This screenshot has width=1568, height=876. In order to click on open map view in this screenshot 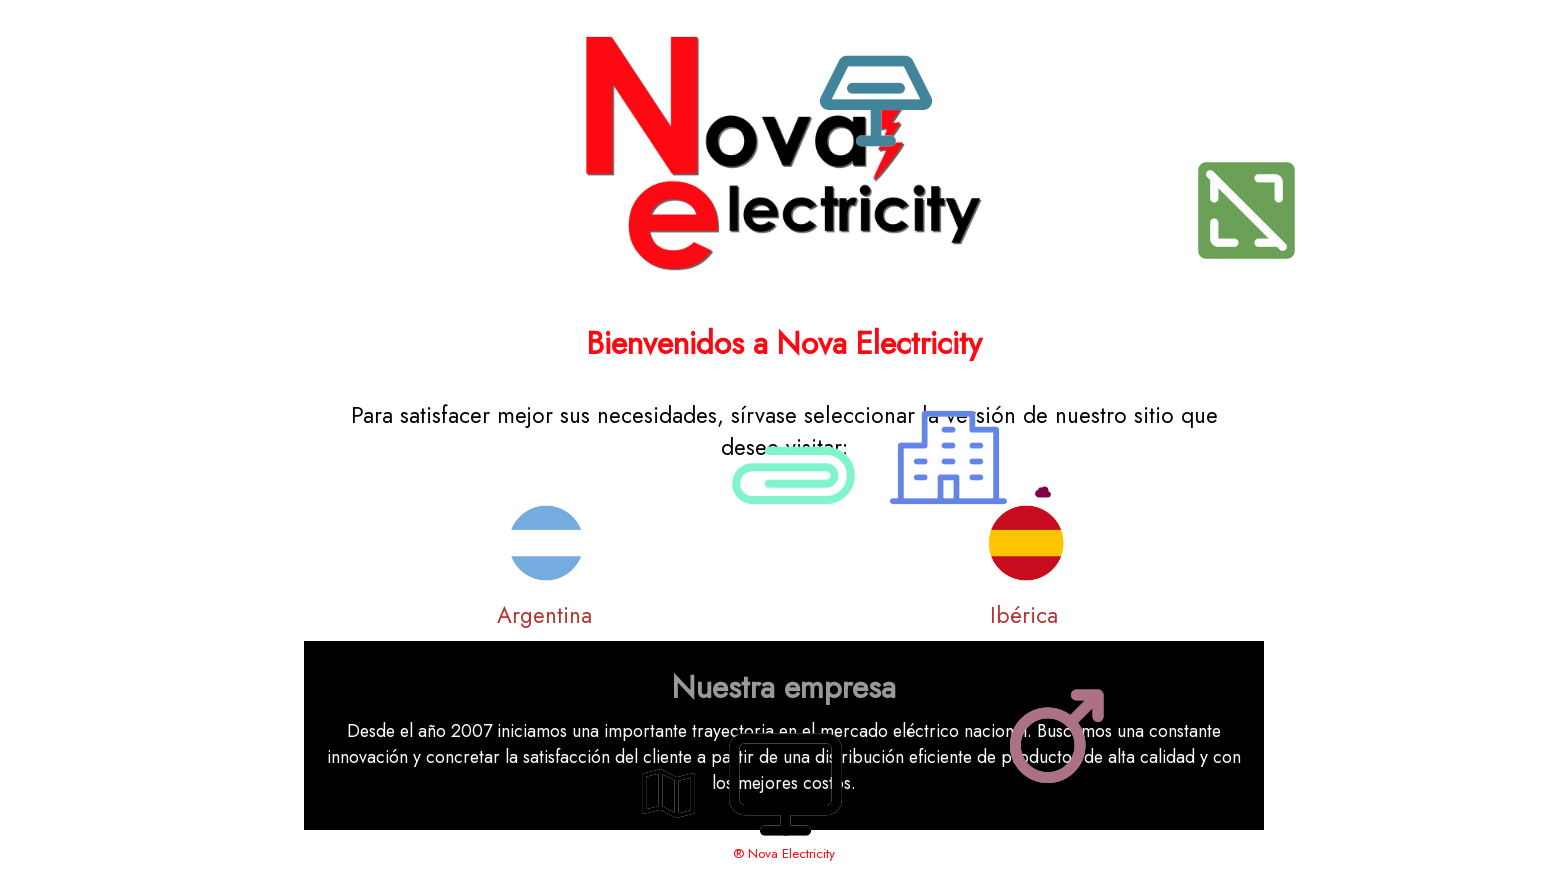, I will do `click(668, 793)`.